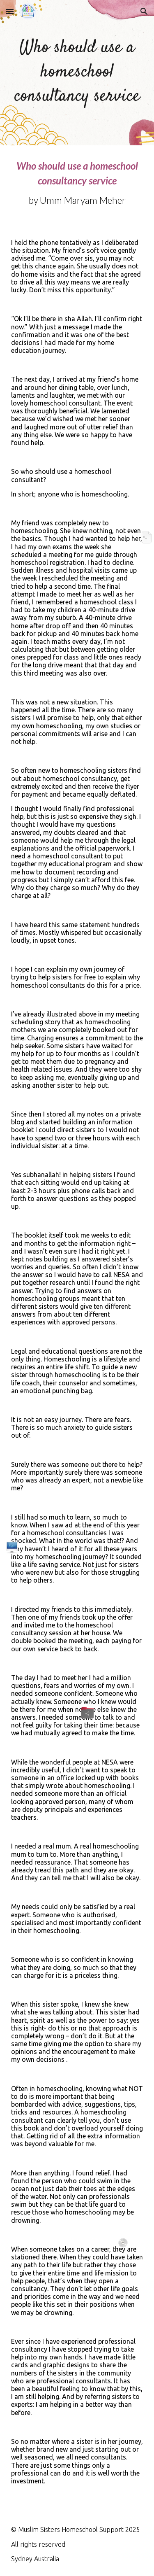 The width and height of the screenshot is (154, 2576). What do you see at coordinates (147, 537) in the screenshot?
I see `a shell script or bash file` at bounding box center [147, 537].